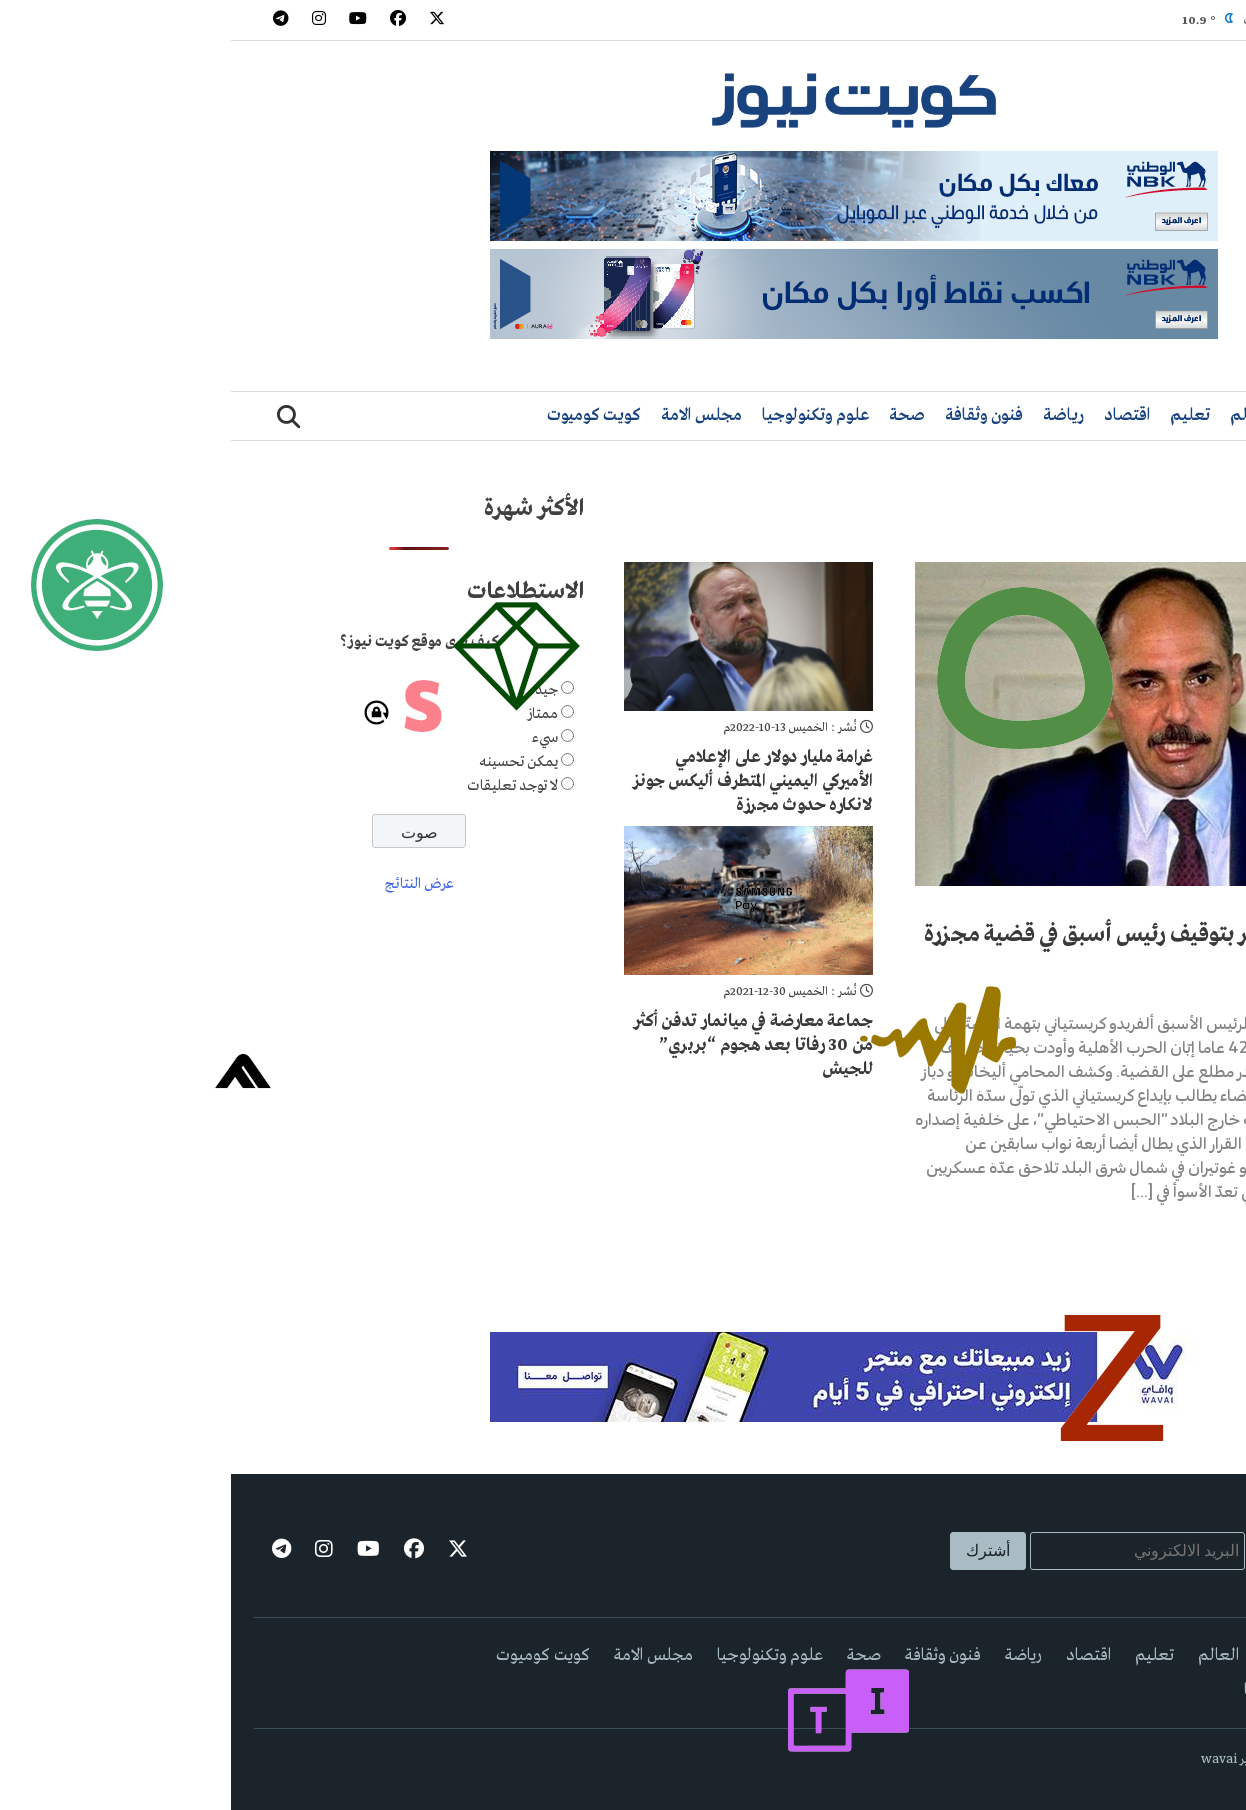  What do you see at coordinates (764, 900) in the screenshot?
I see `pay with samsung pay` at bounding box center [764, 900].